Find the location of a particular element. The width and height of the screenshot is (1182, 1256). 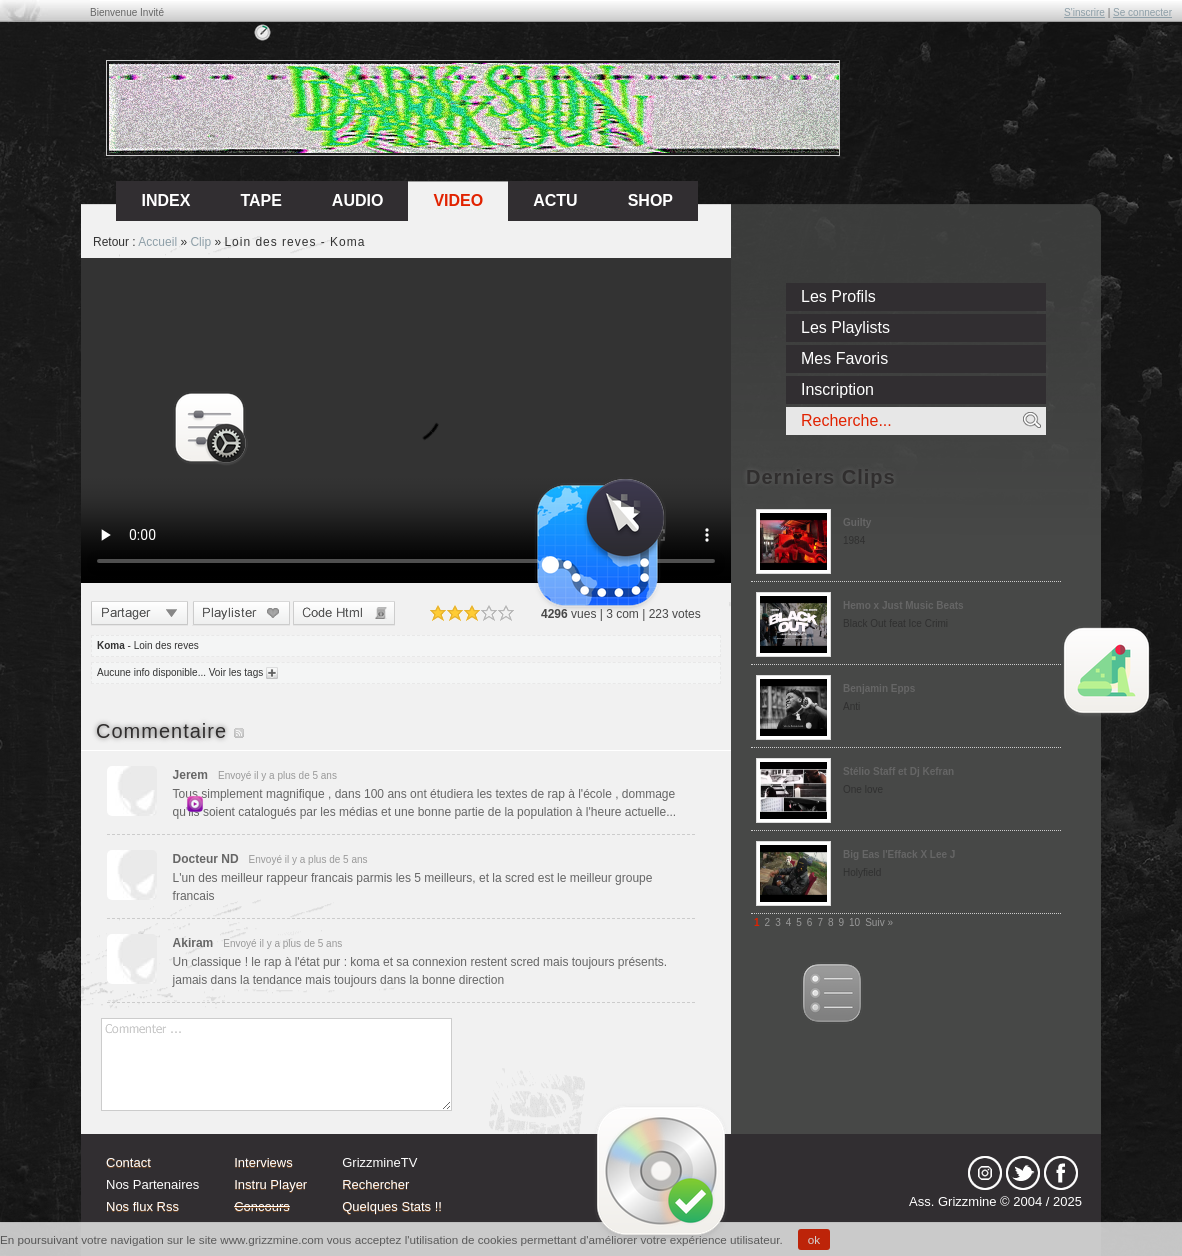

open gnome connections remote desktop app is located at coordinates (597, 545).